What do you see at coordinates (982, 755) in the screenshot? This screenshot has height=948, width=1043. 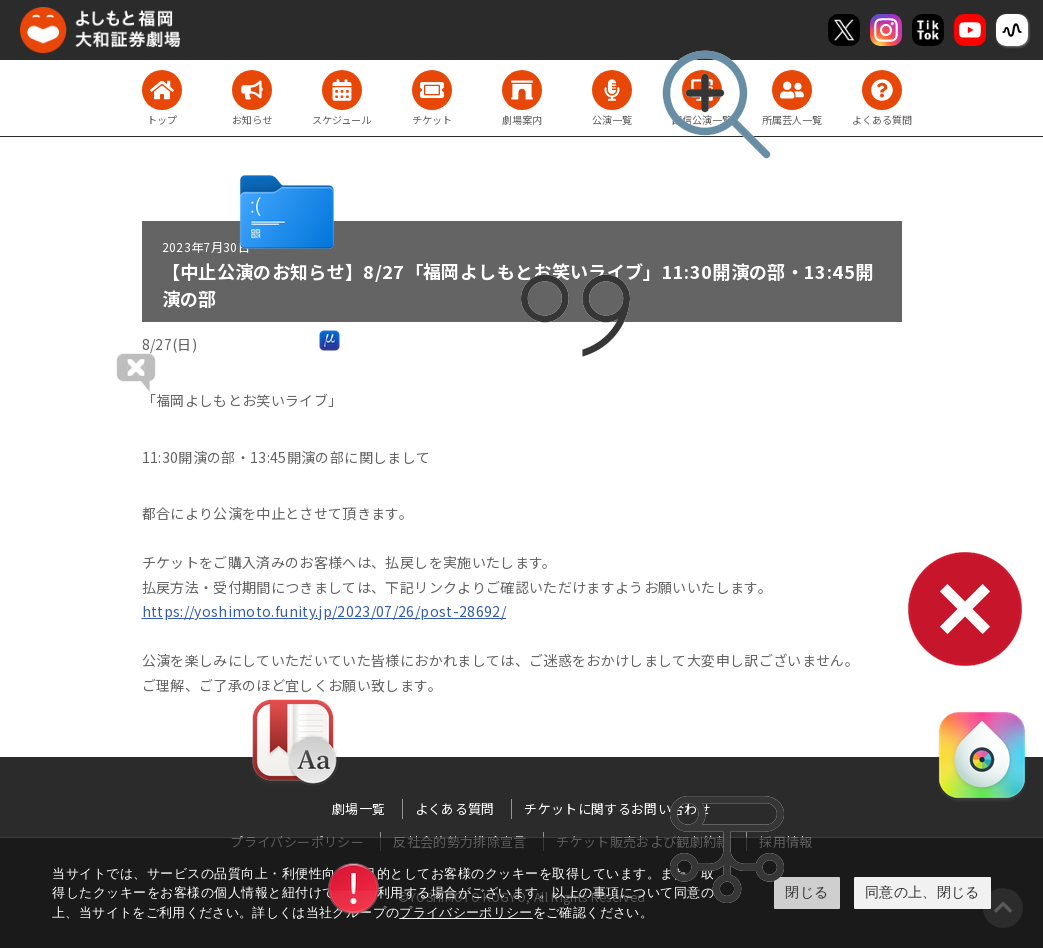 I see `open color preferences settings` at bounding box center [982, 755].